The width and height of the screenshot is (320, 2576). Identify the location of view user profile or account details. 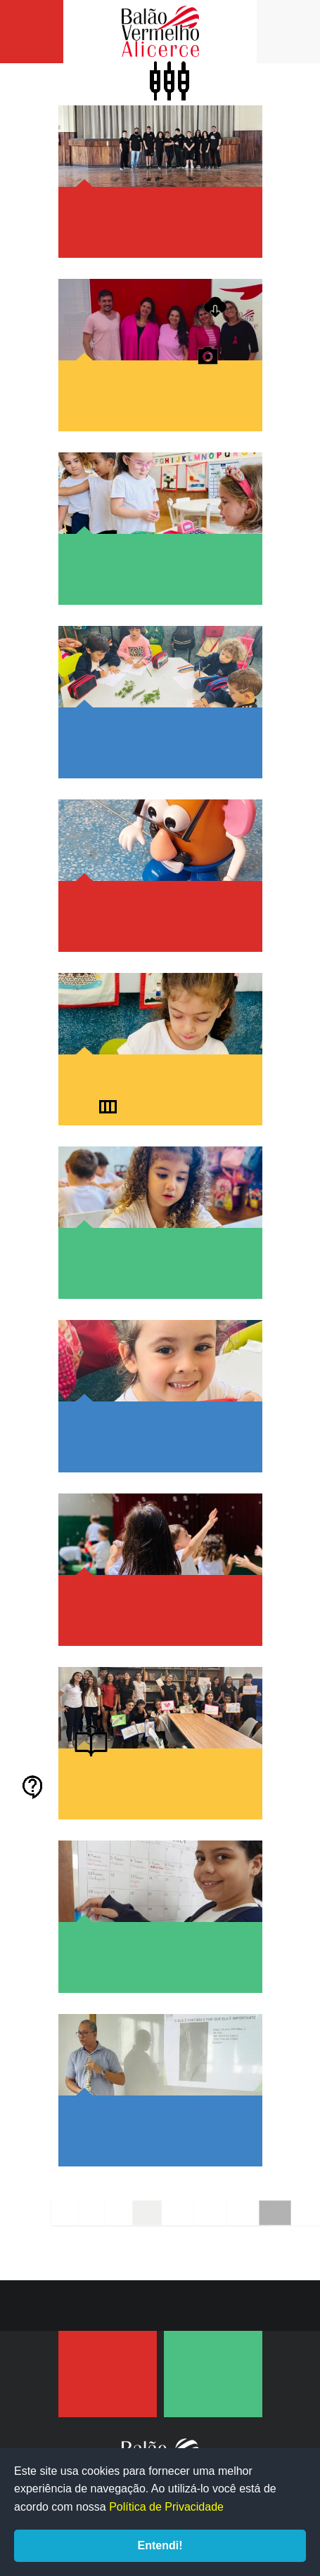
(91, 1740).